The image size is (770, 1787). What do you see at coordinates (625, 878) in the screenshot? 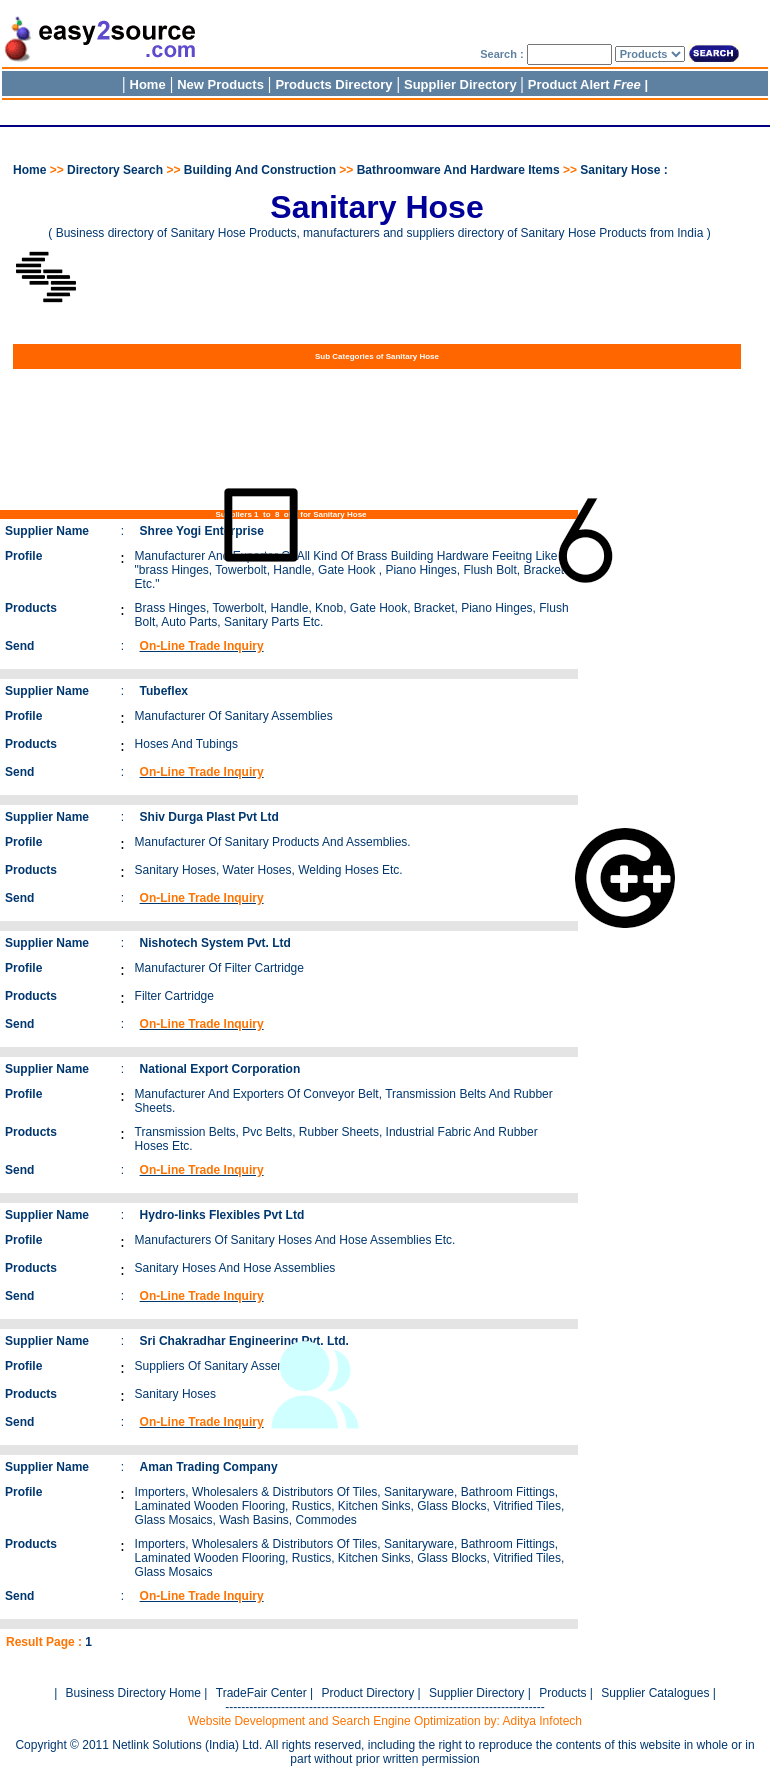
I see `c++ builder IDE logo` at bounding box center [625, 878].